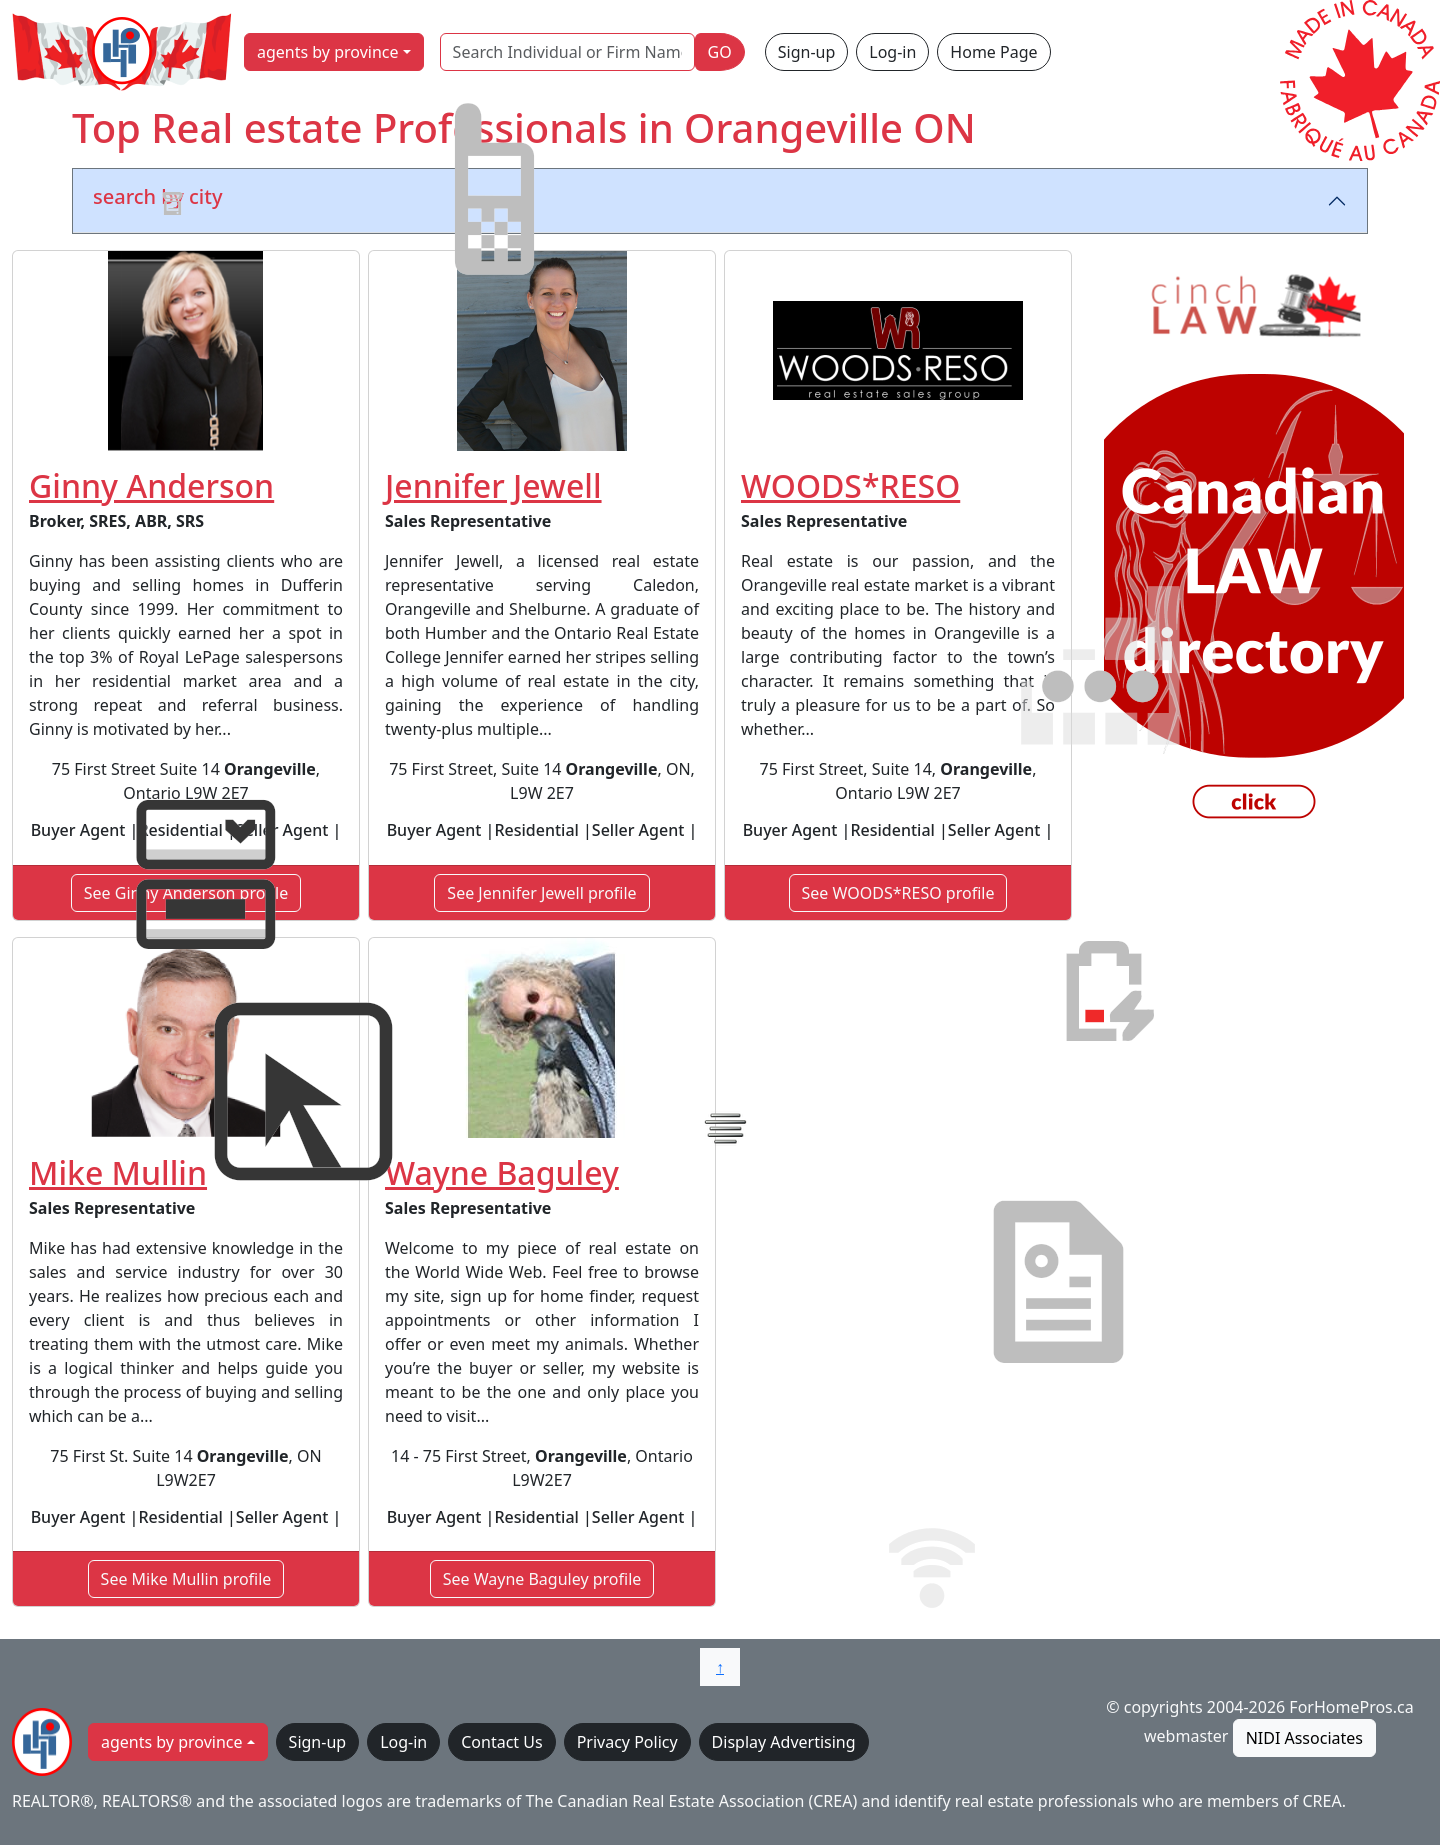  What do you see at coordinates (205, 869) in the screenshot?
I see `gtk widget factory demo application` at bounding box center [205, 869].